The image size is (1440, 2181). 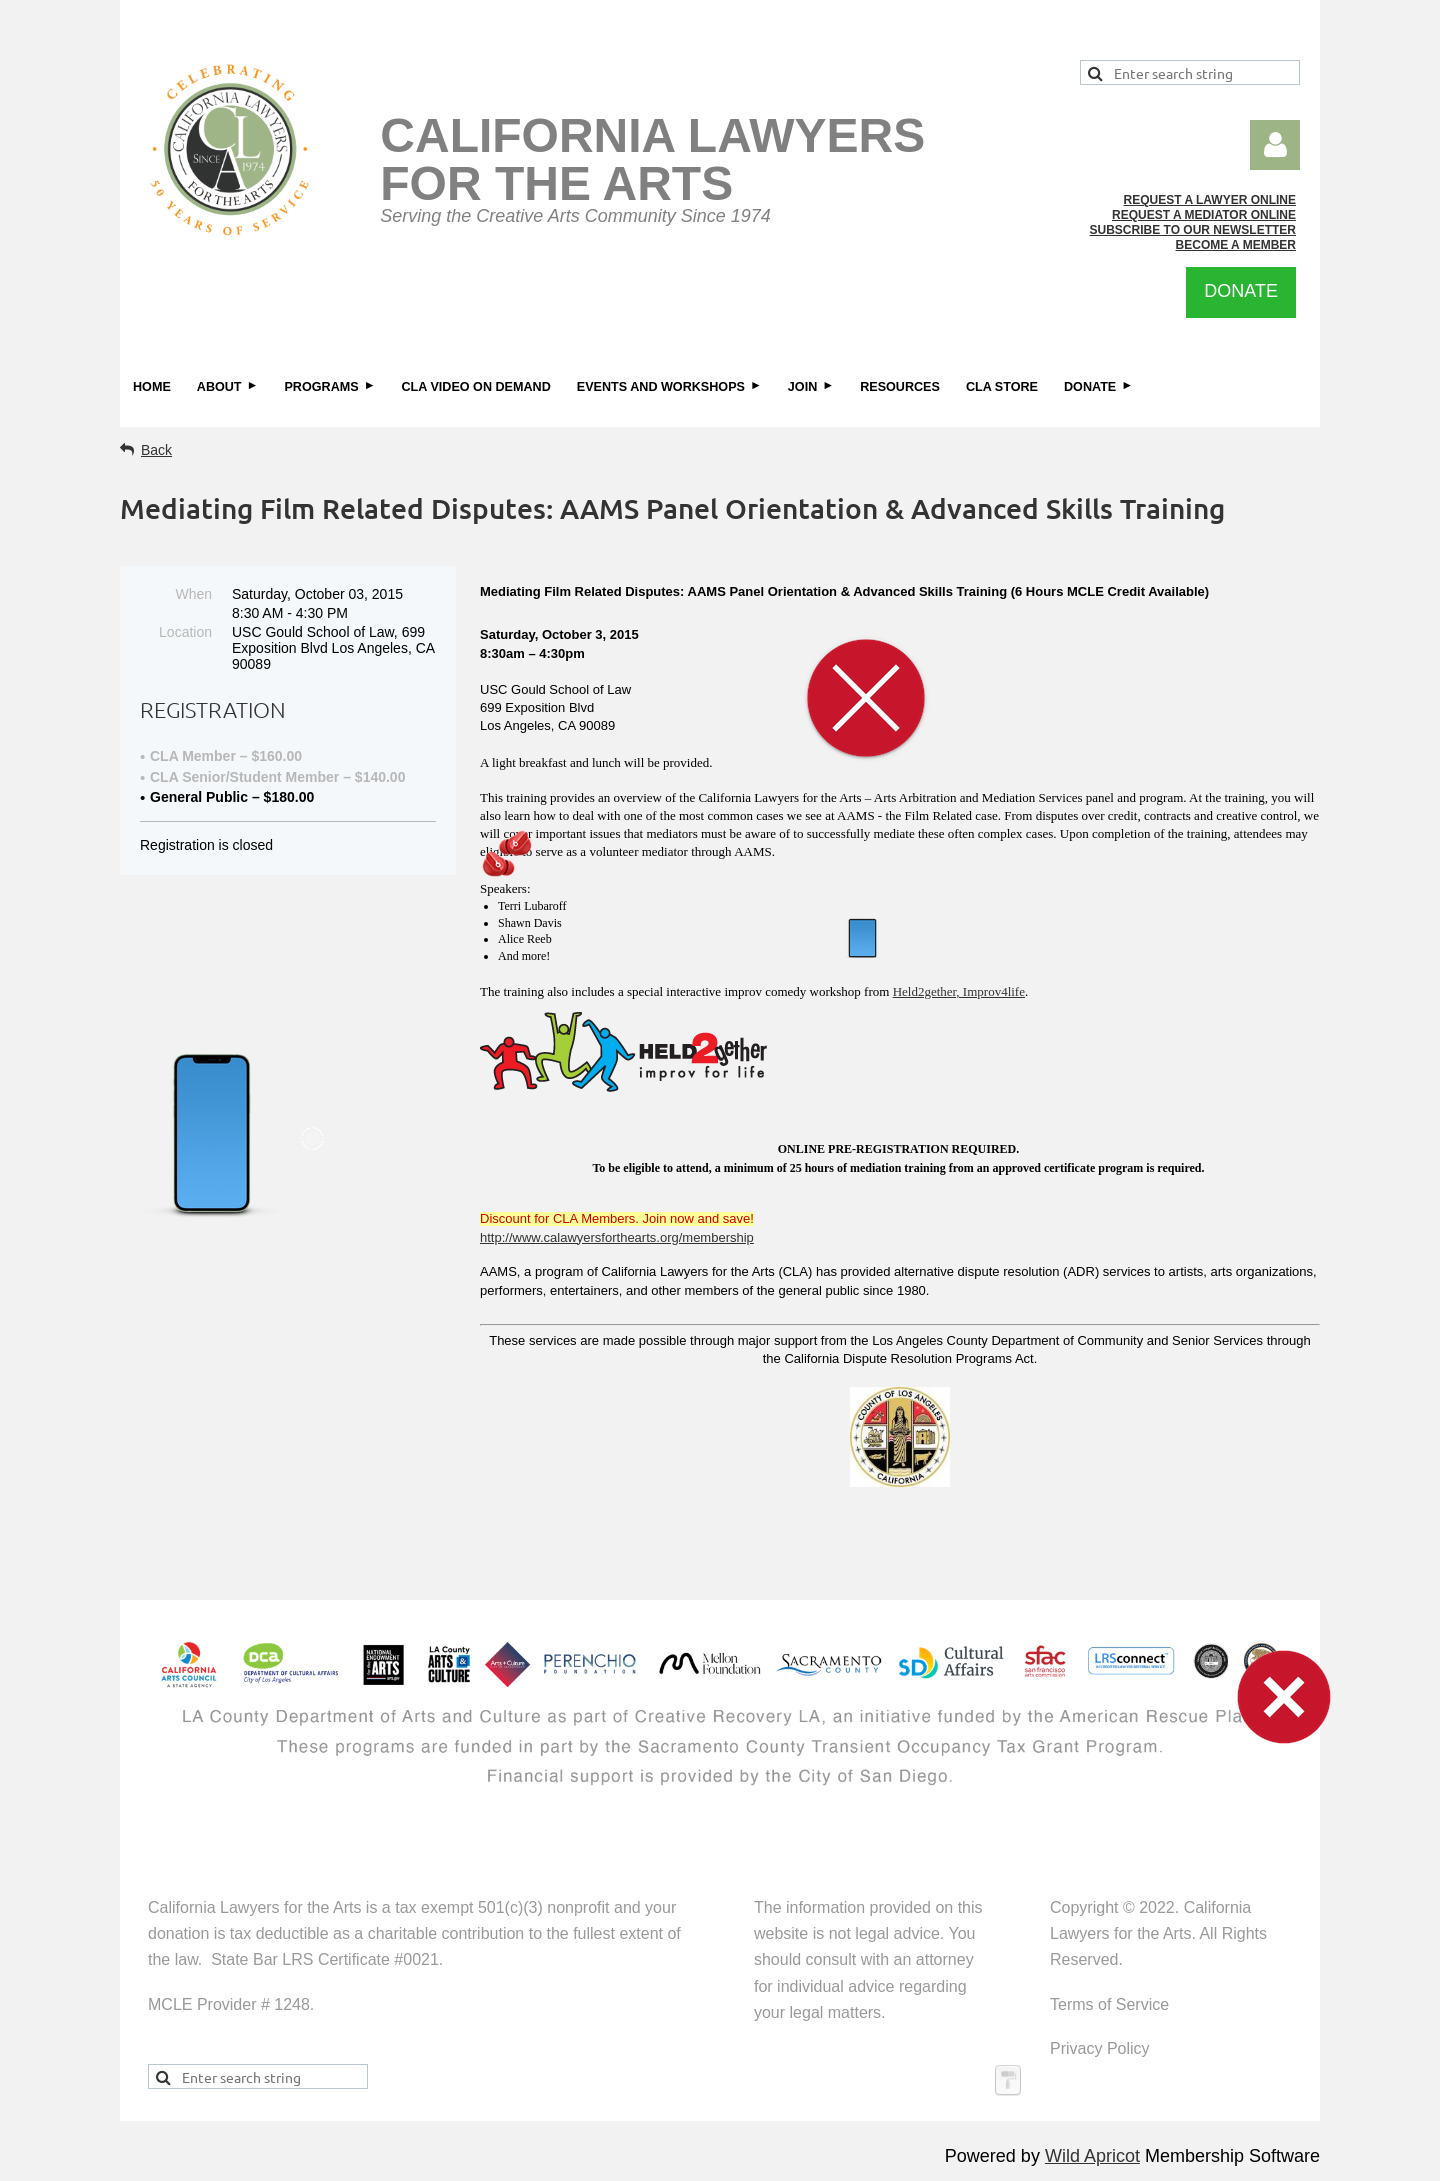 What do you see at coordinates (507, 854) in the screenshot?
I see `beats earbuds bluetooth device icon` at bounding box center [507, 854].